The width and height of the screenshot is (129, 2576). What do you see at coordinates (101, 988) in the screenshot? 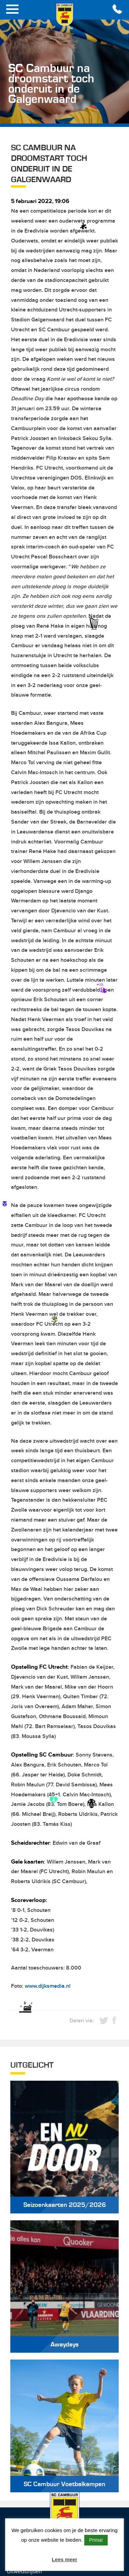
I see `flip a coin for random decision` at bounding box center [101, 988].